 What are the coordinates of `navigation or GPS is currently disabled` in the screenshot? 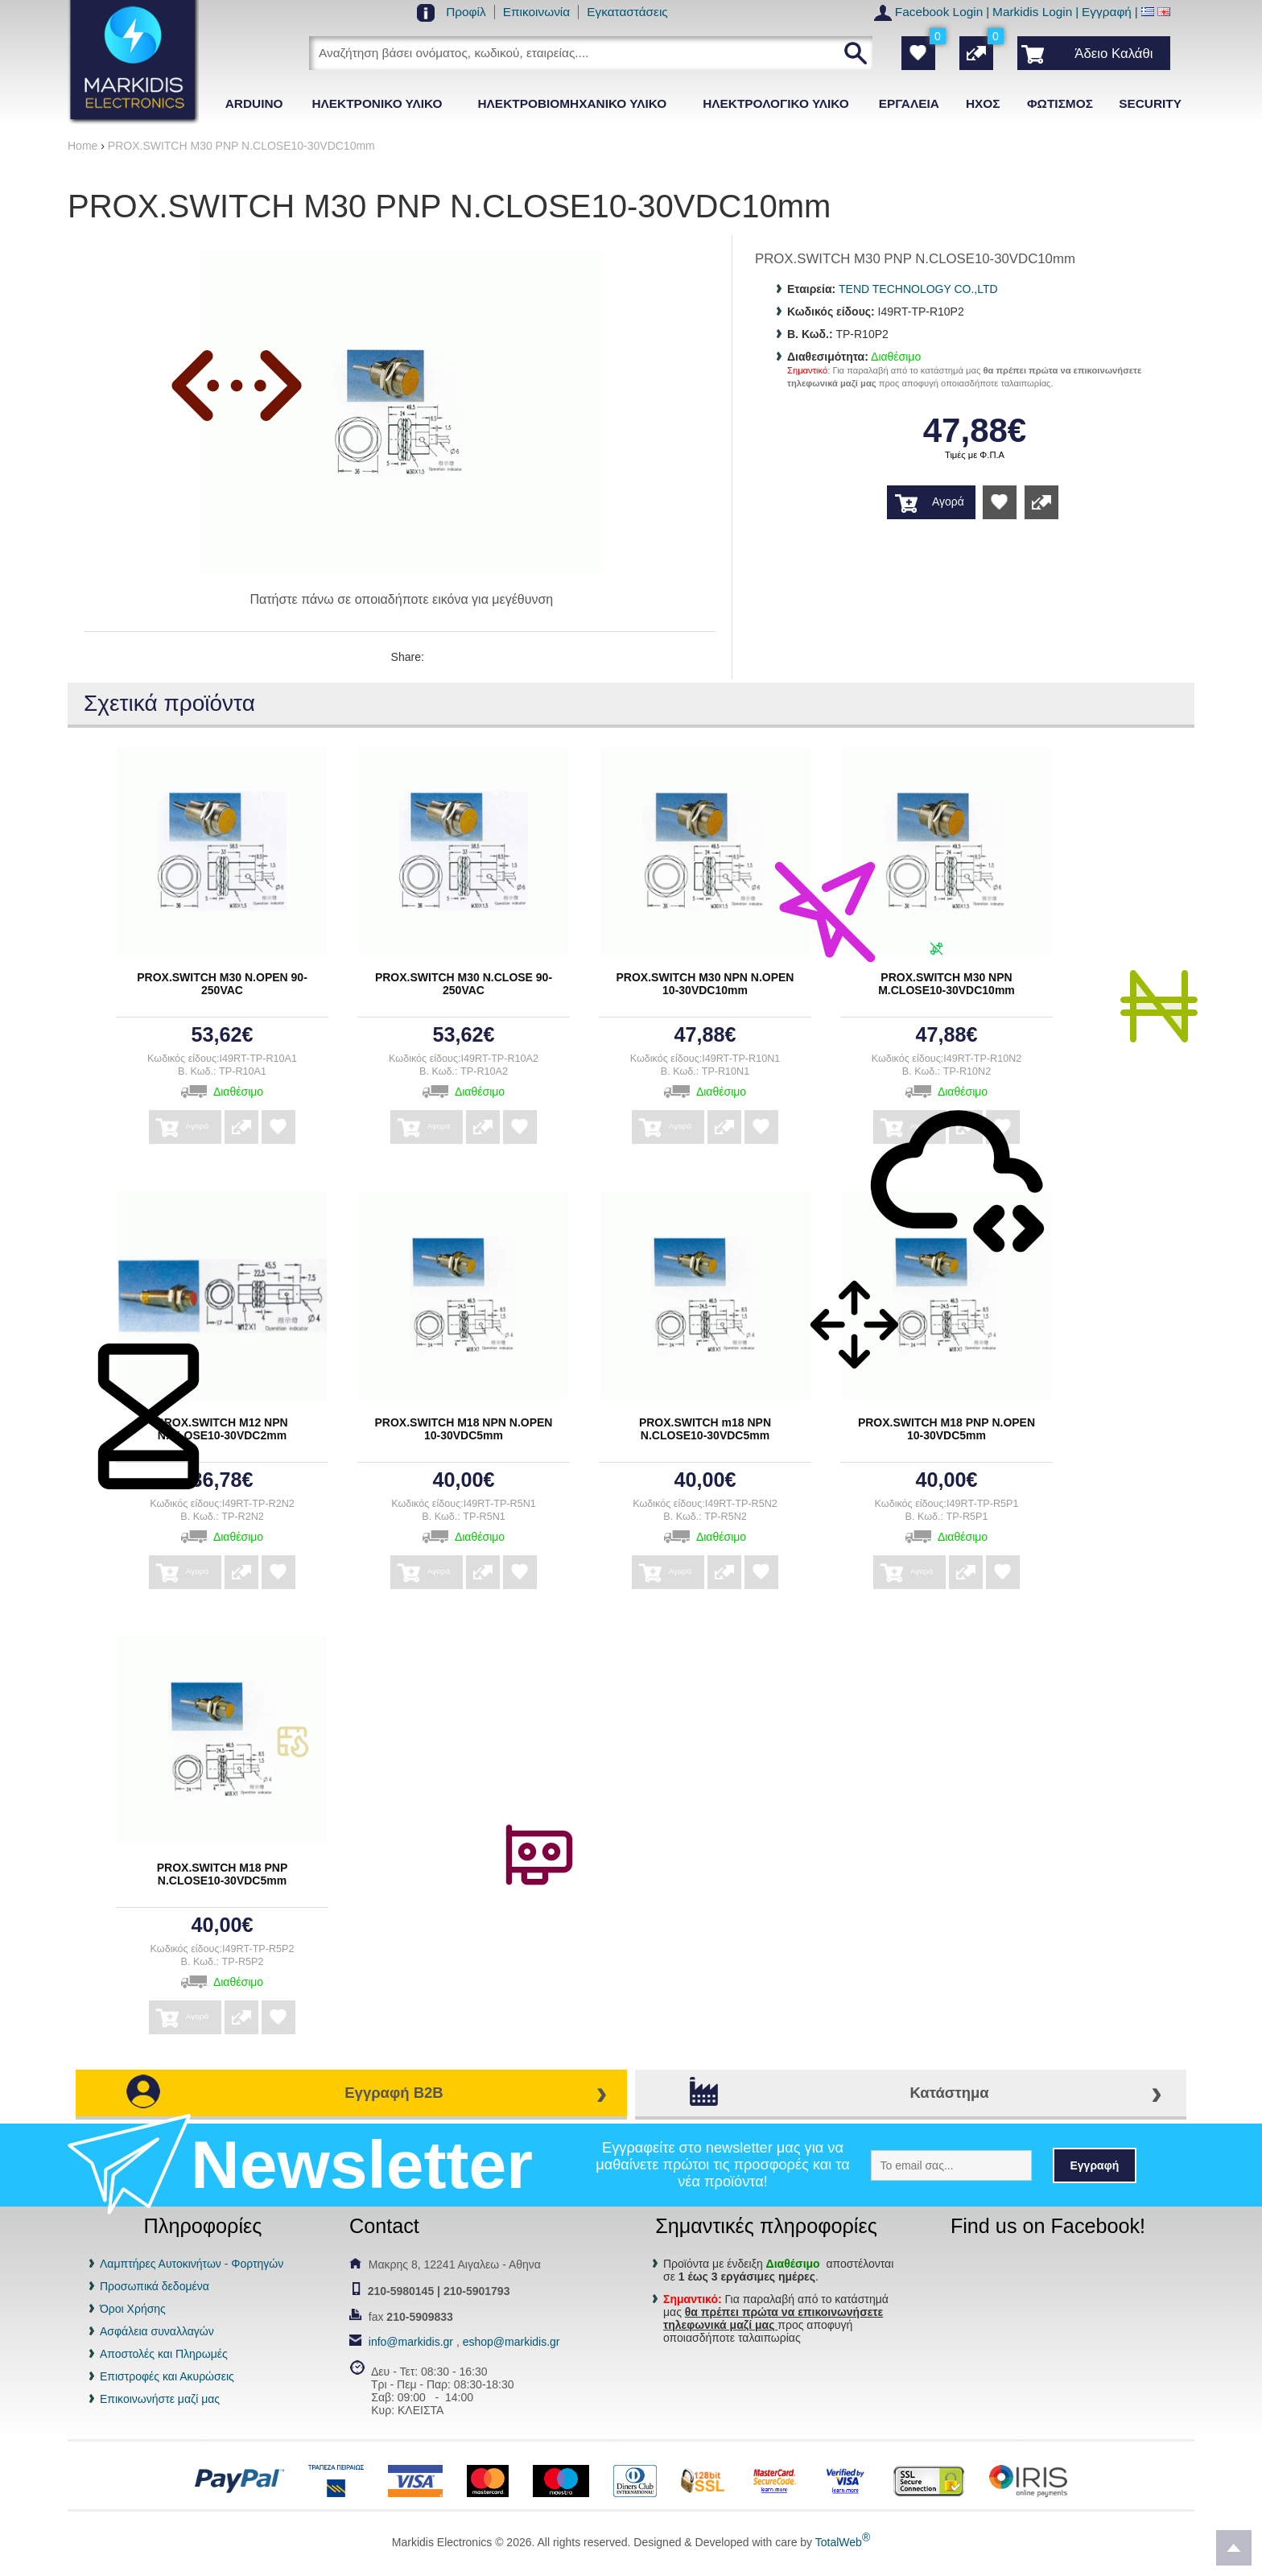 It's located at (825, 912).